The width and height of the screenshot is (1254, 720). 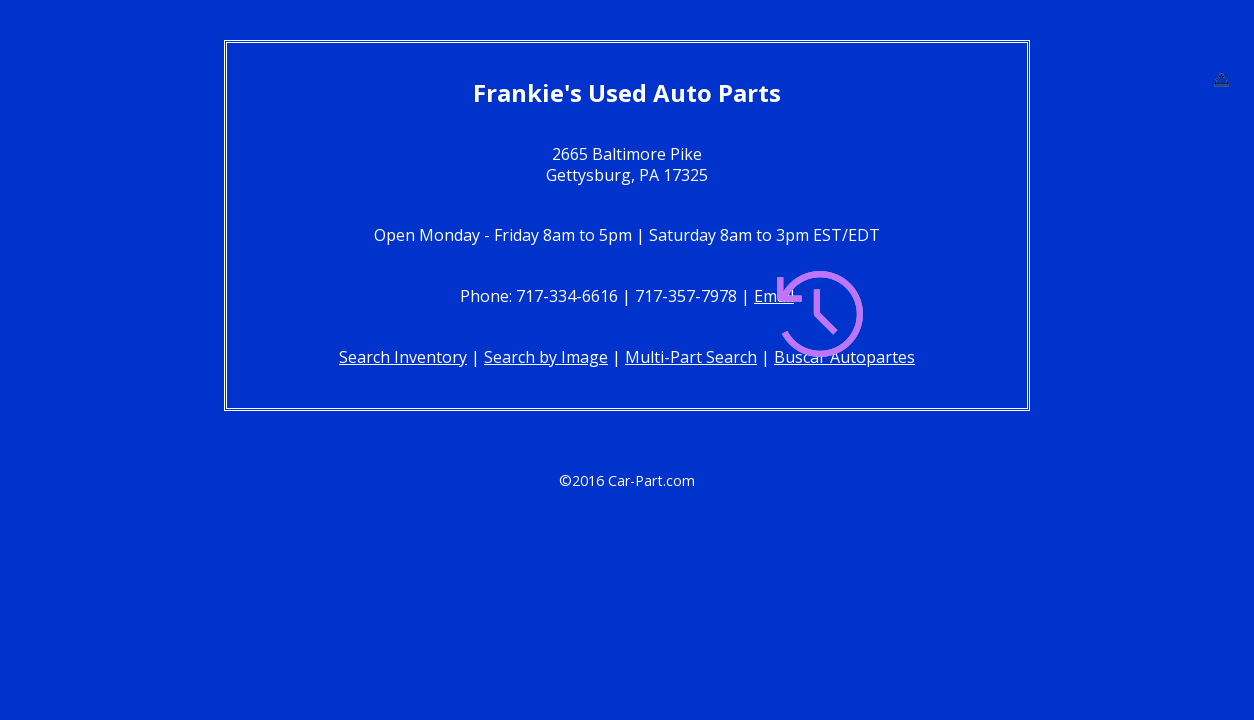 I want to click on request assistance or service, so click(x=1221, y=80).